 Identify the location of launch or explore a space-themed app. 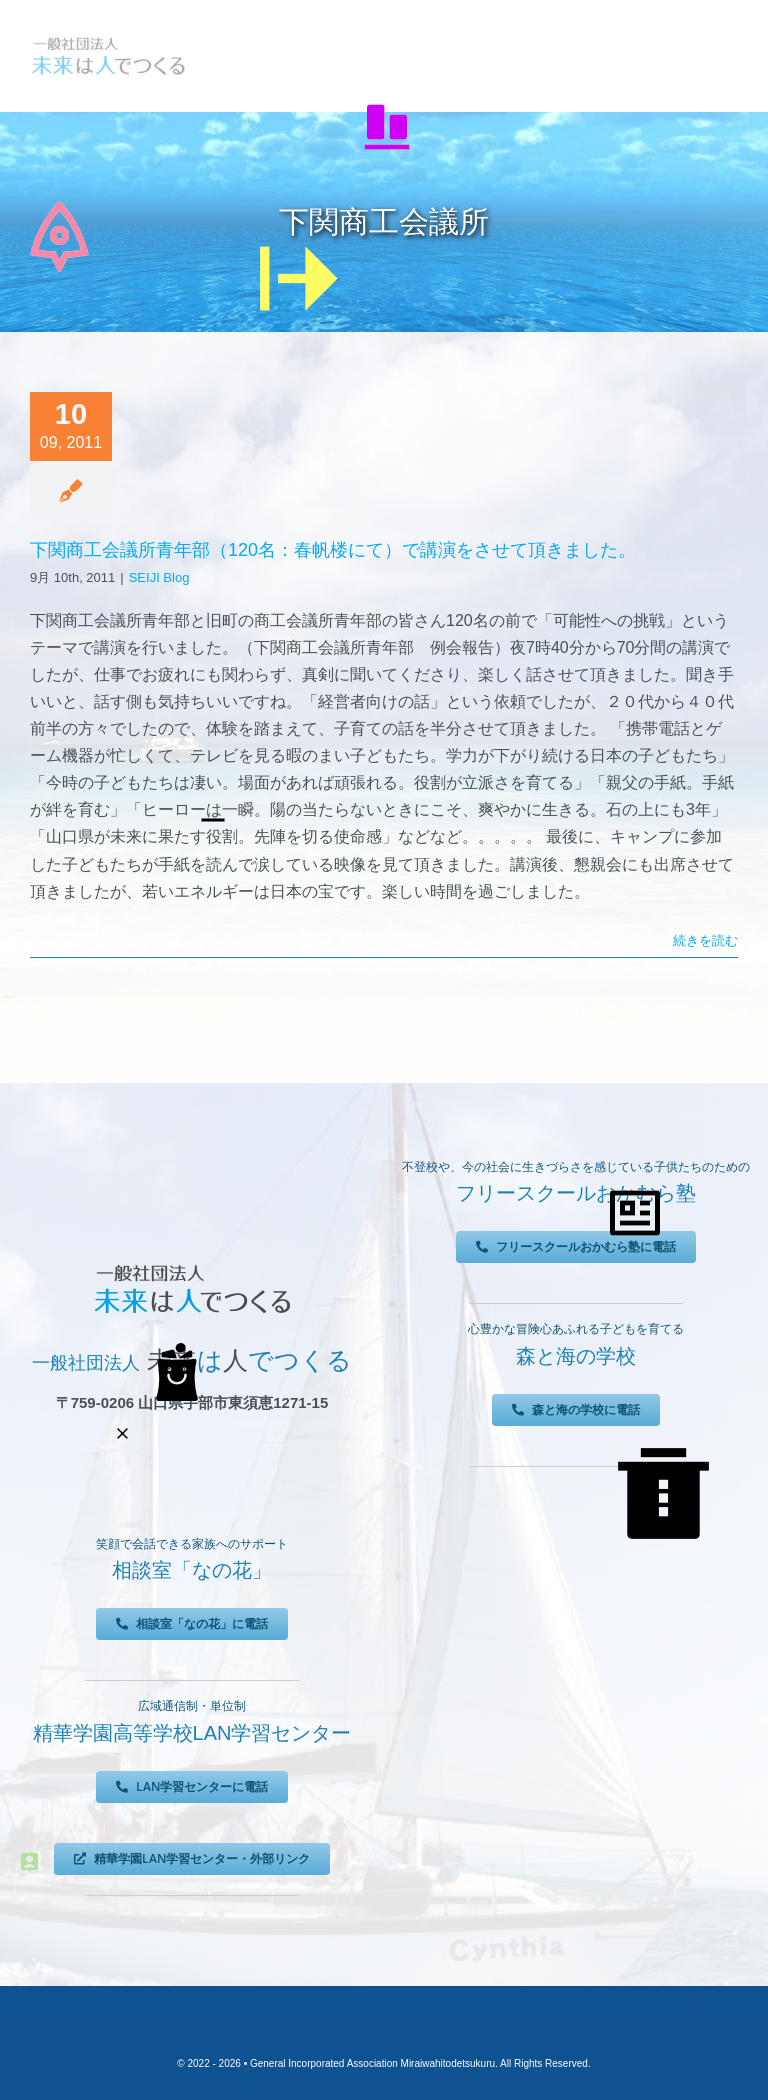
(59, 235).